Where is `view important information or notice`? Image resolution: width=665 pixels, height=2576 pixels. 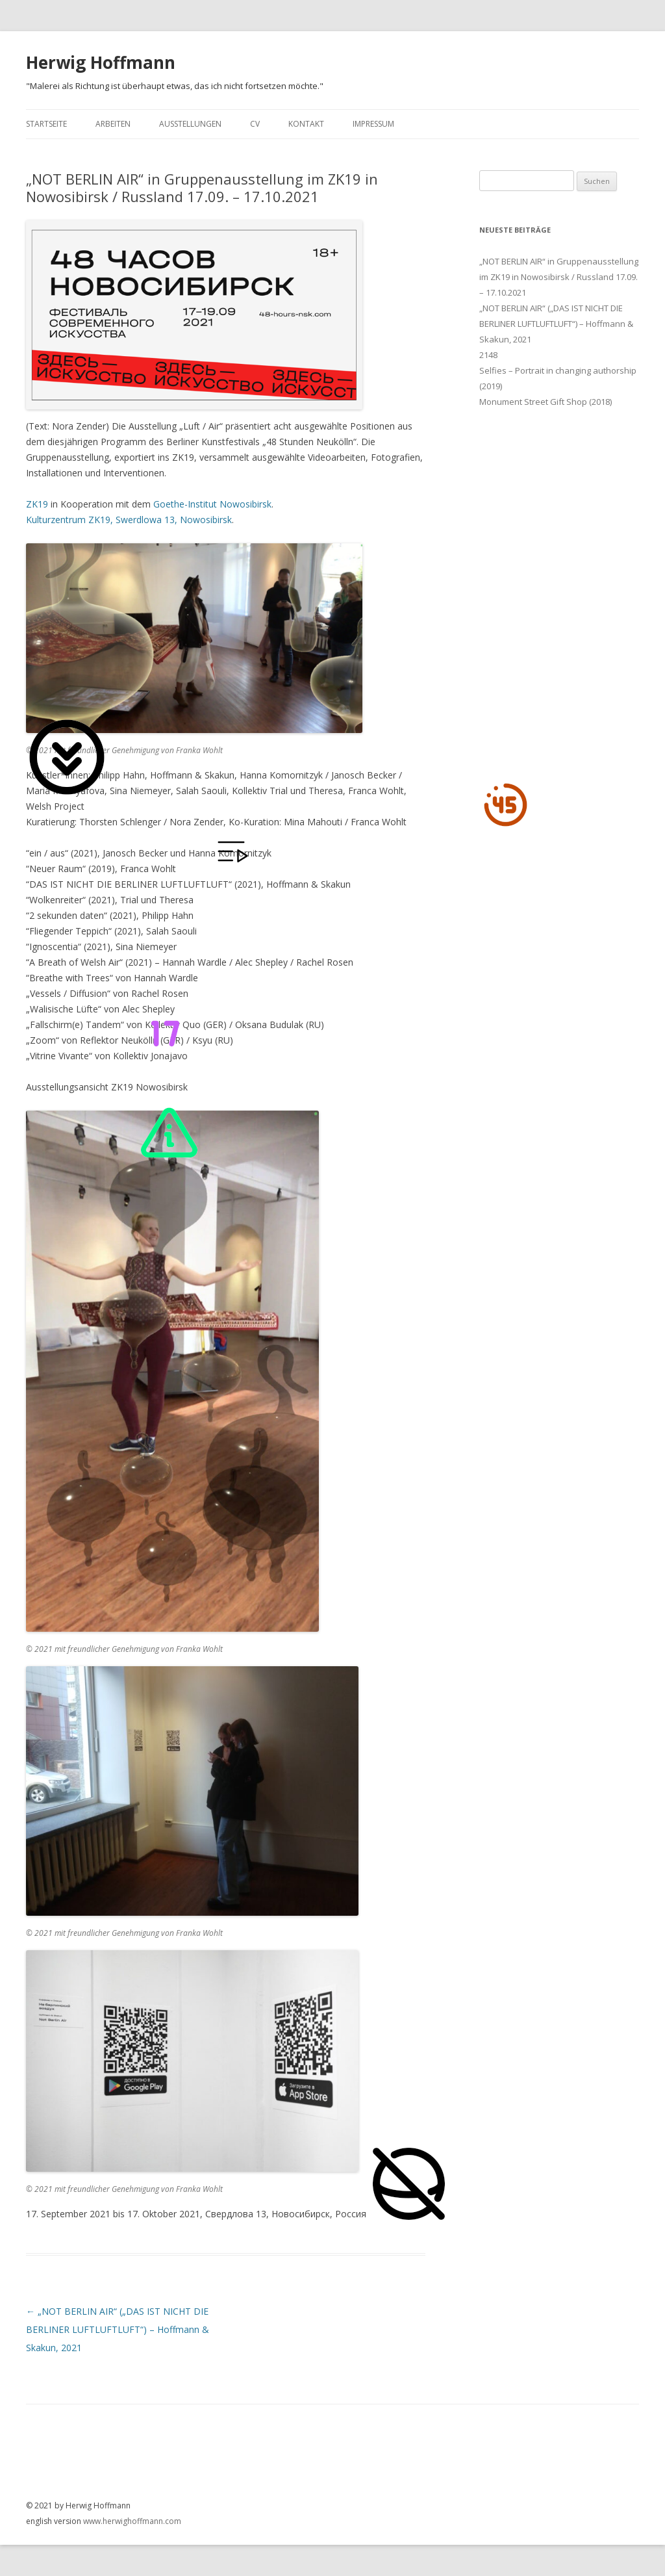
view important information or notice is located at coordinates (169, 1134).